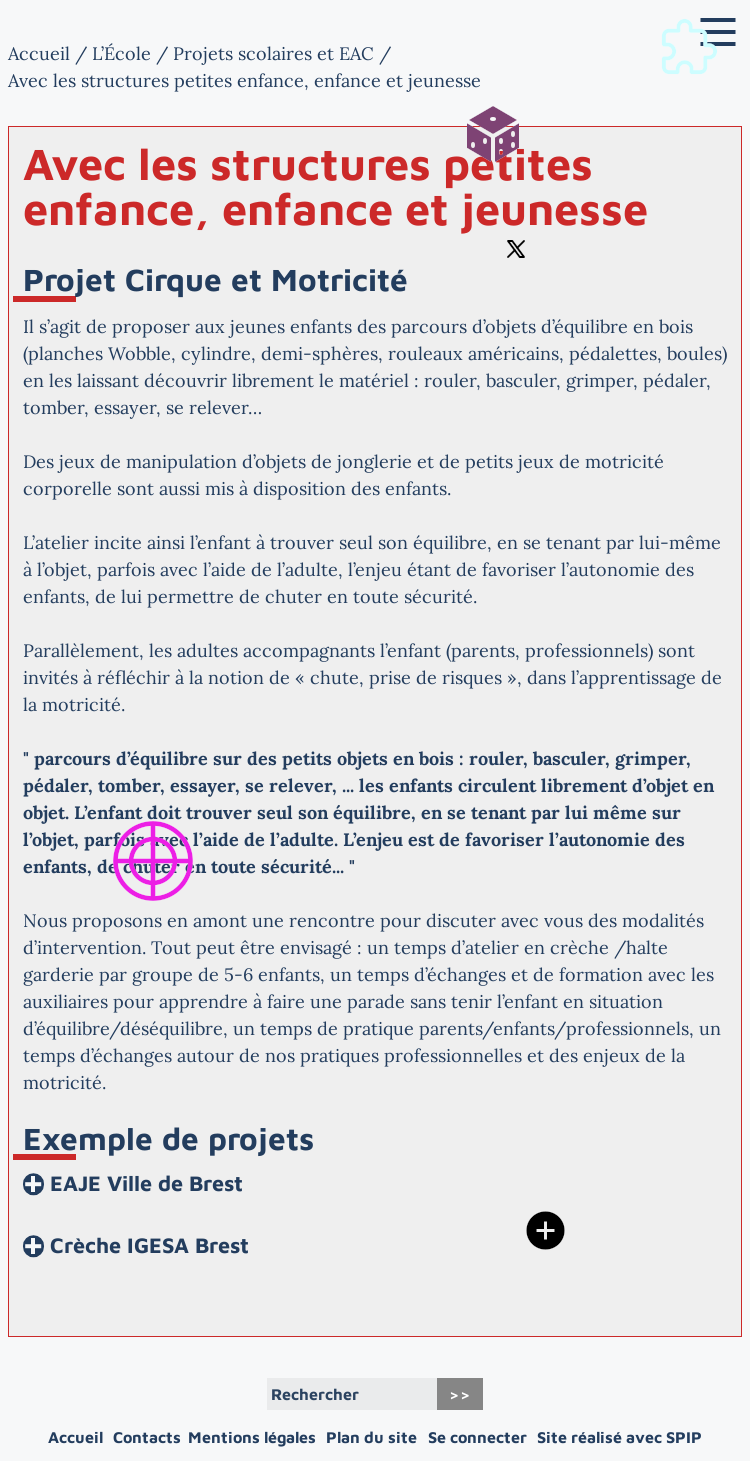  What do you see at coordinates (516, 249) in the screenshot?
I see `share to X (formerly Twitter)` at bounding box center [516, 249].